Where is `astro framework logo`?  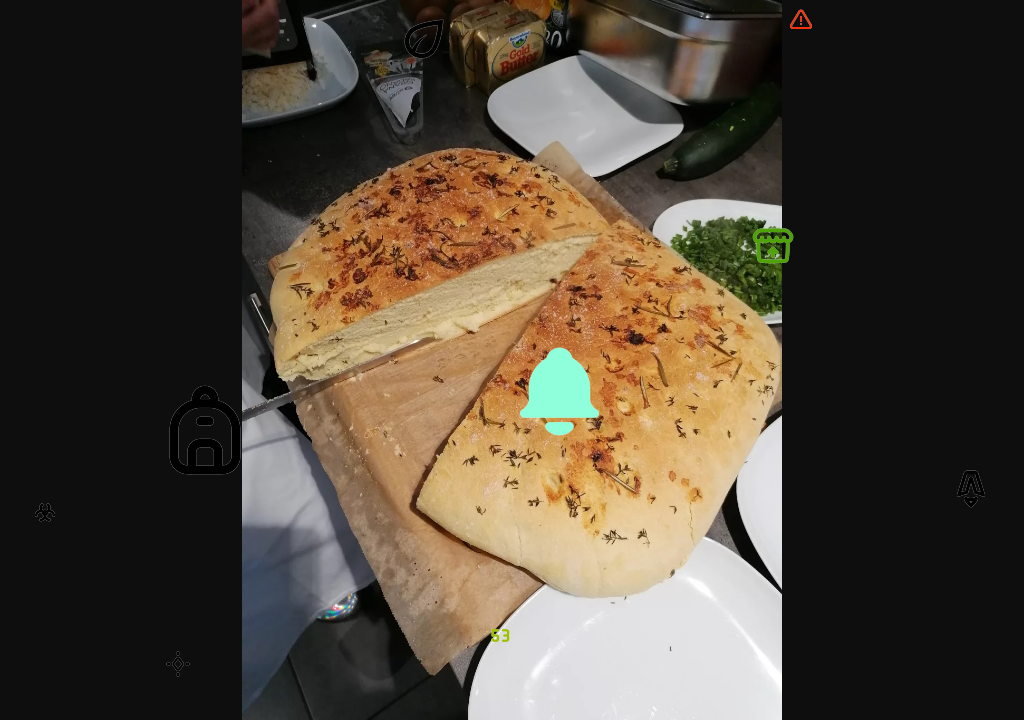 astro framework logo is located at coordinates (971, 488).